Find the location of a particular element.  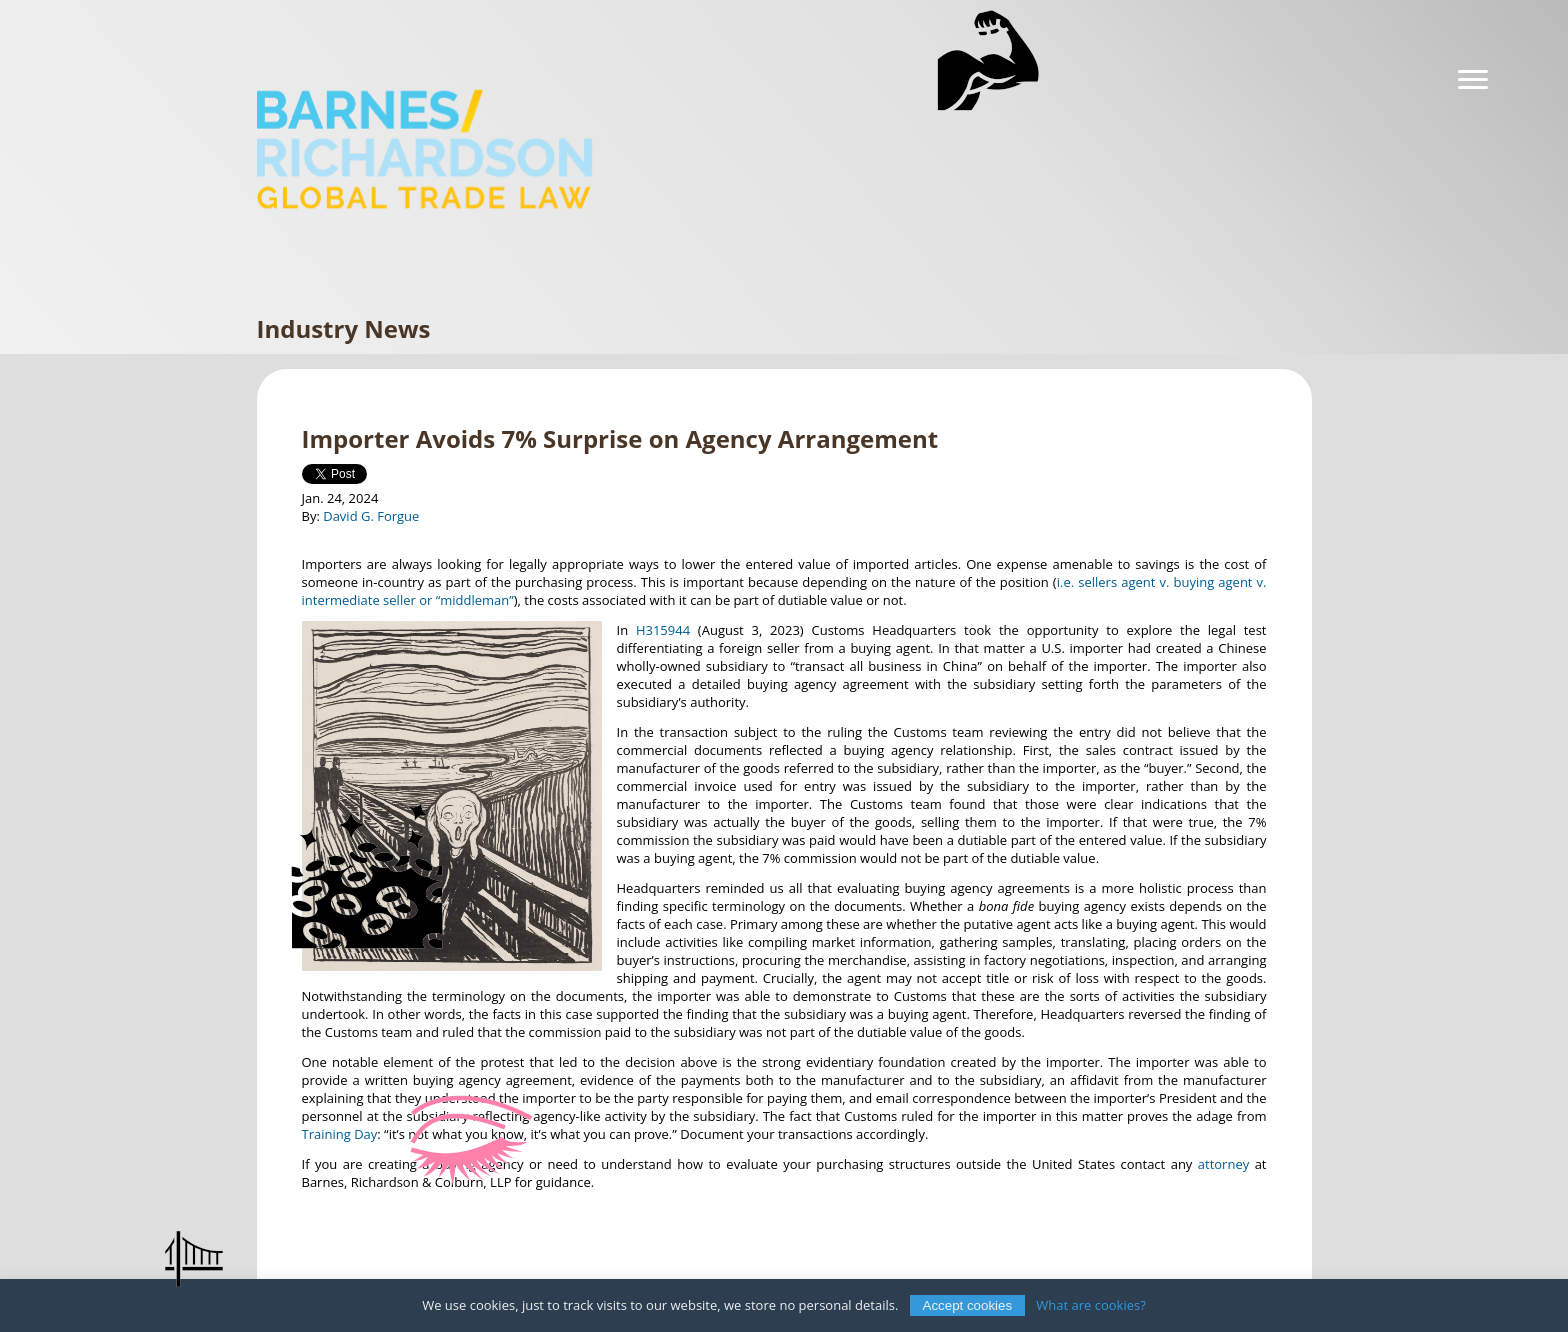

view strength or fitness stats is located at coordinates (988, 59).